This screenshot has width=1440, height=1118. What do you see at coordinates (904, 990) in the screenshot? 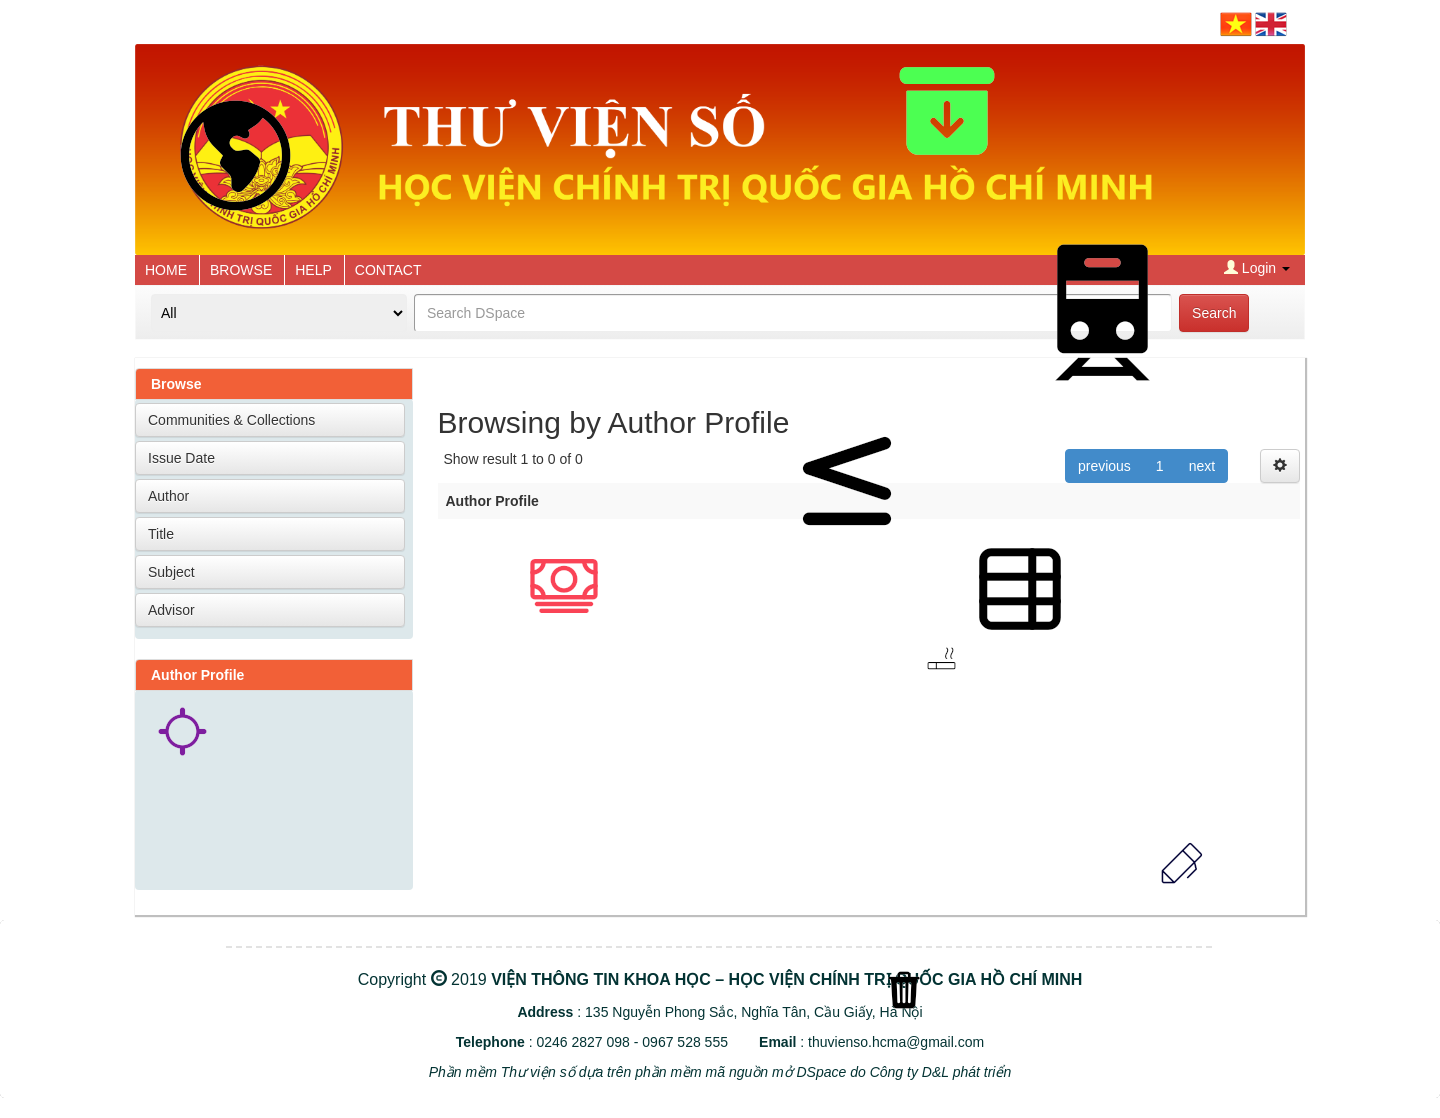
I see `delete selected item` at bounding box center [904, 990].